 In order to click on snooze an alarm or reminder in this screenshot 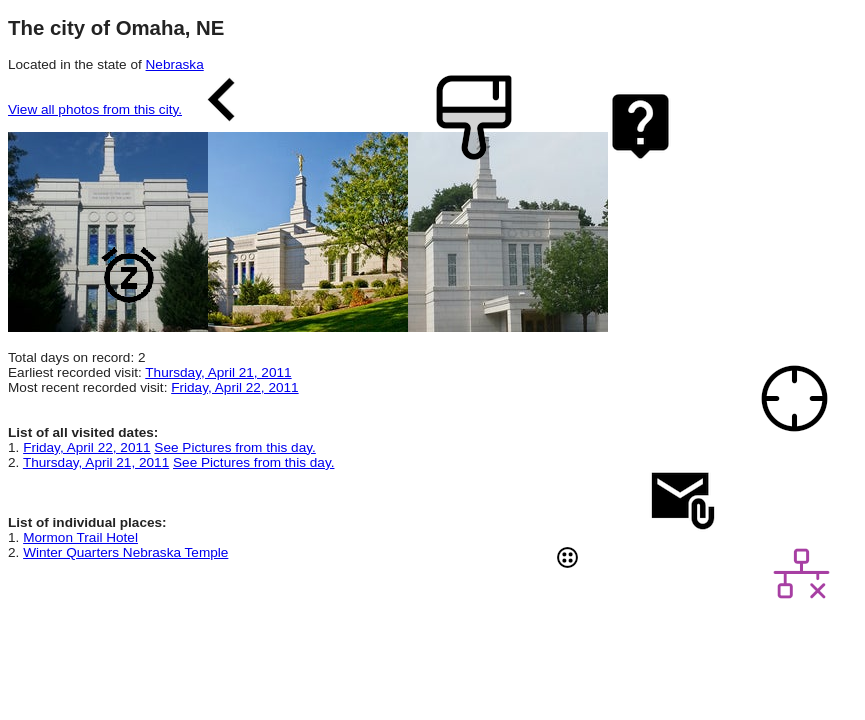, I will do `click(129, 275)`.